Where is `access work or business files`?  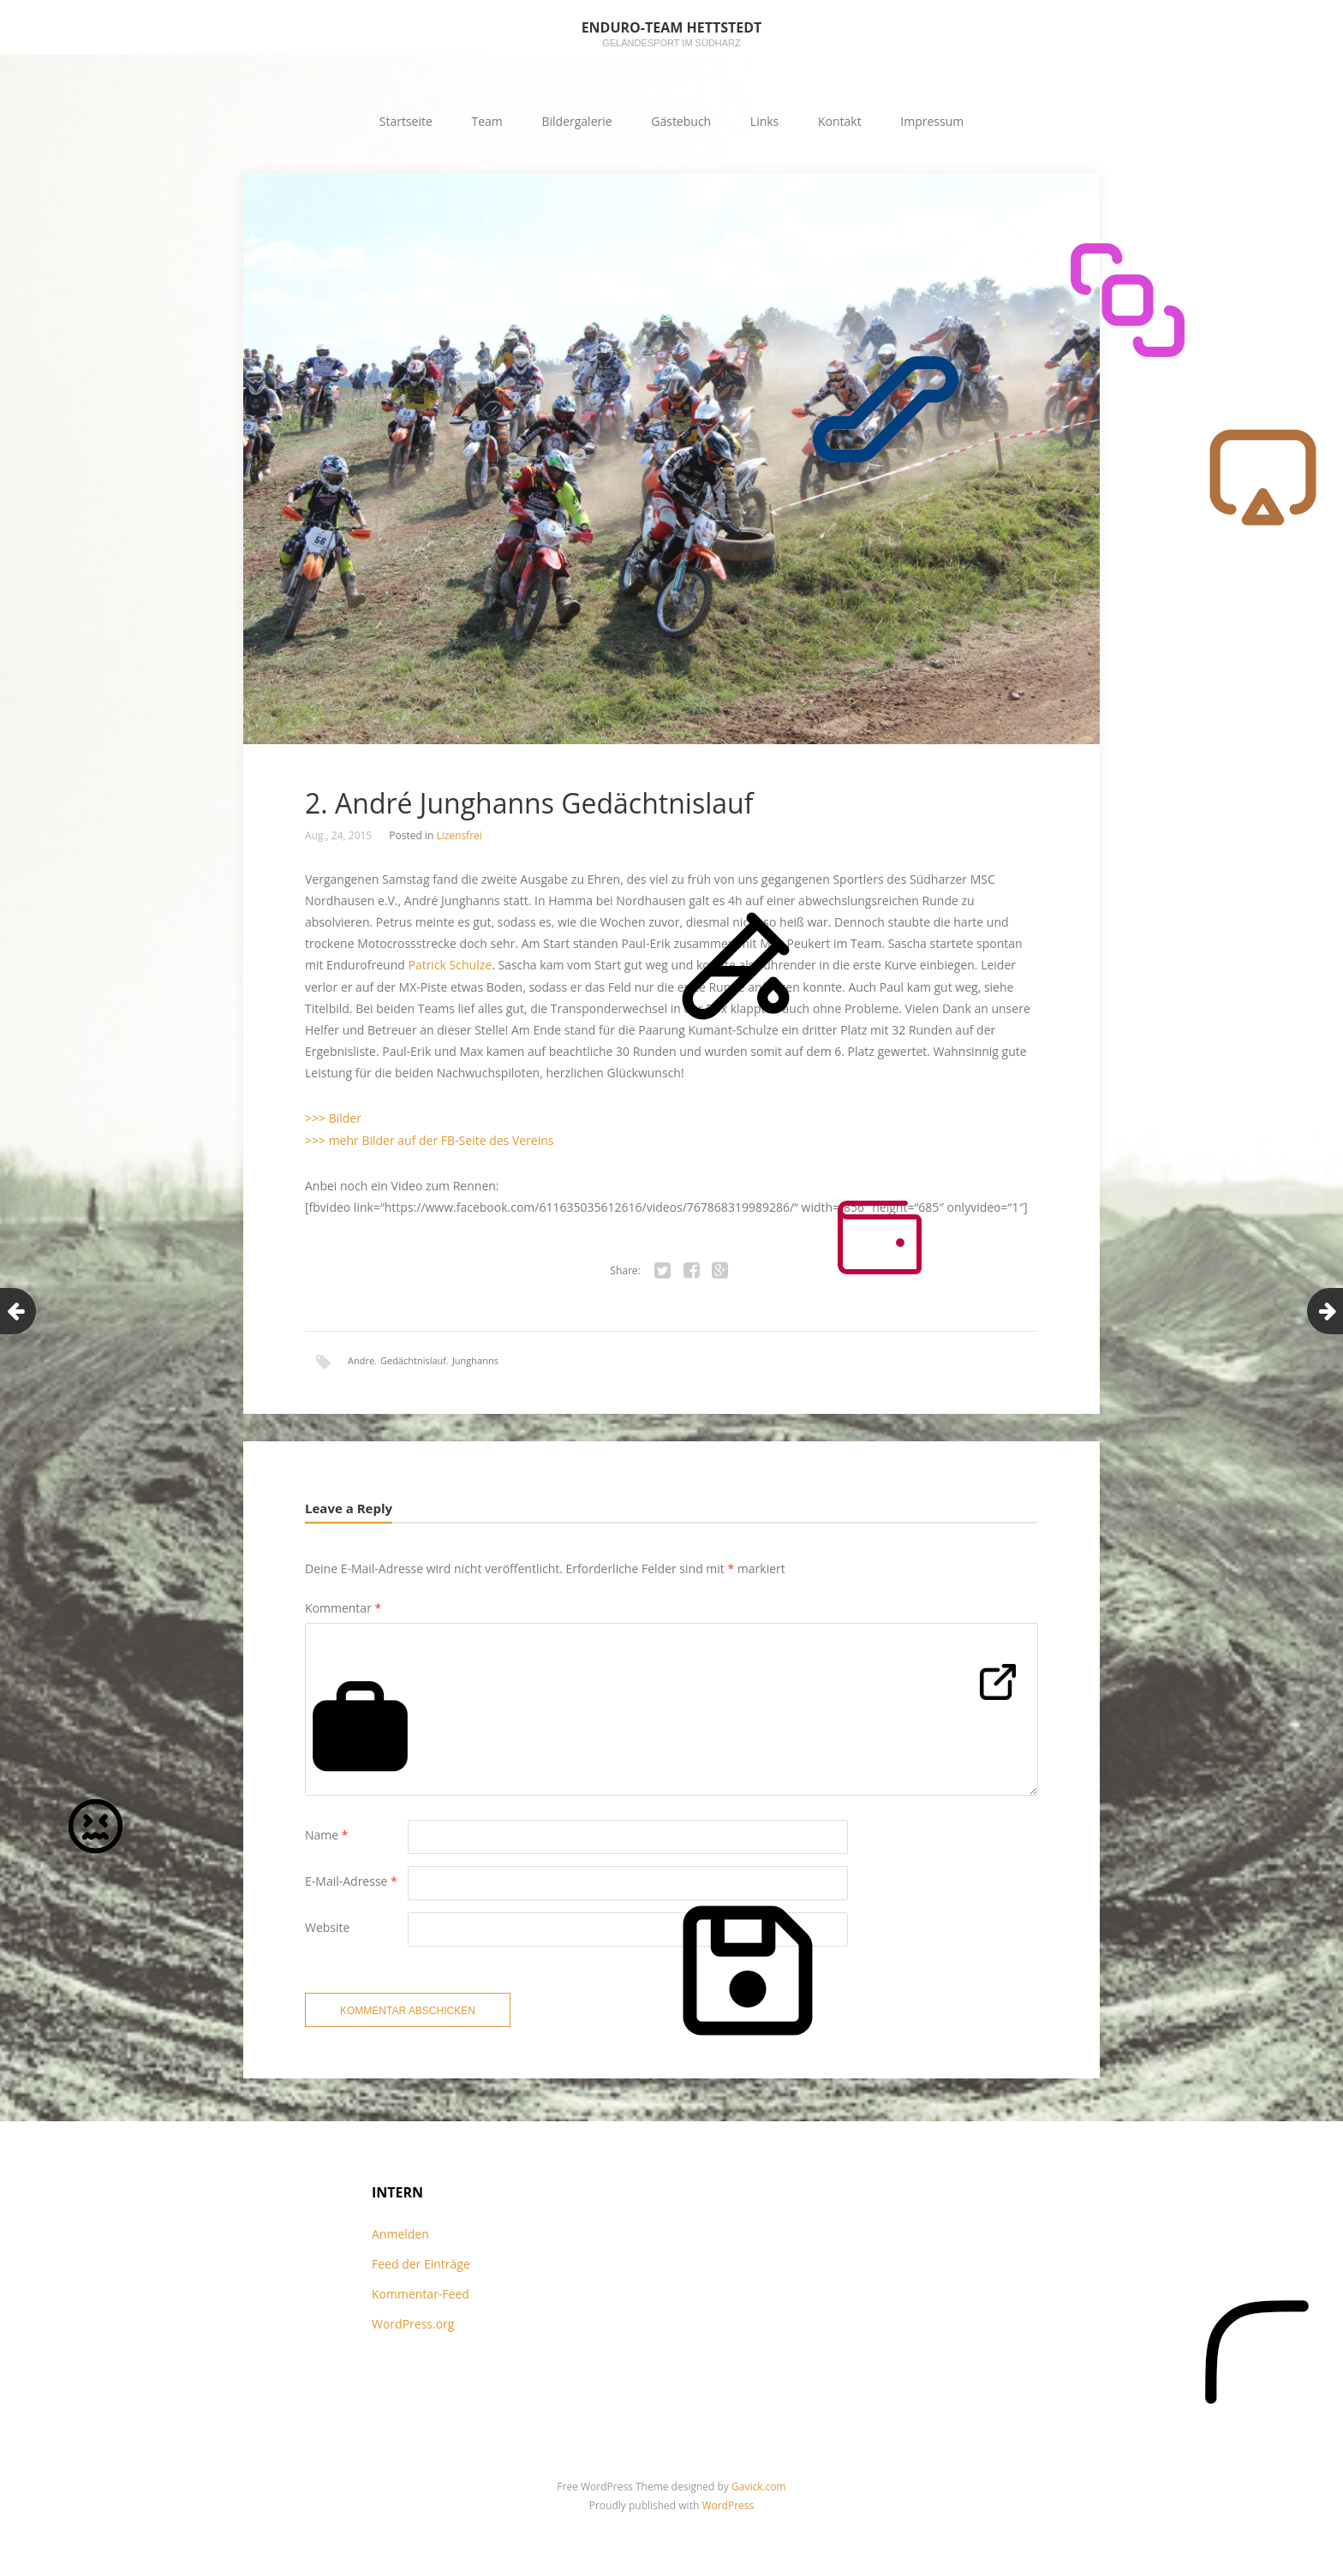 access work or business files is located at coordinates (360, 1728).